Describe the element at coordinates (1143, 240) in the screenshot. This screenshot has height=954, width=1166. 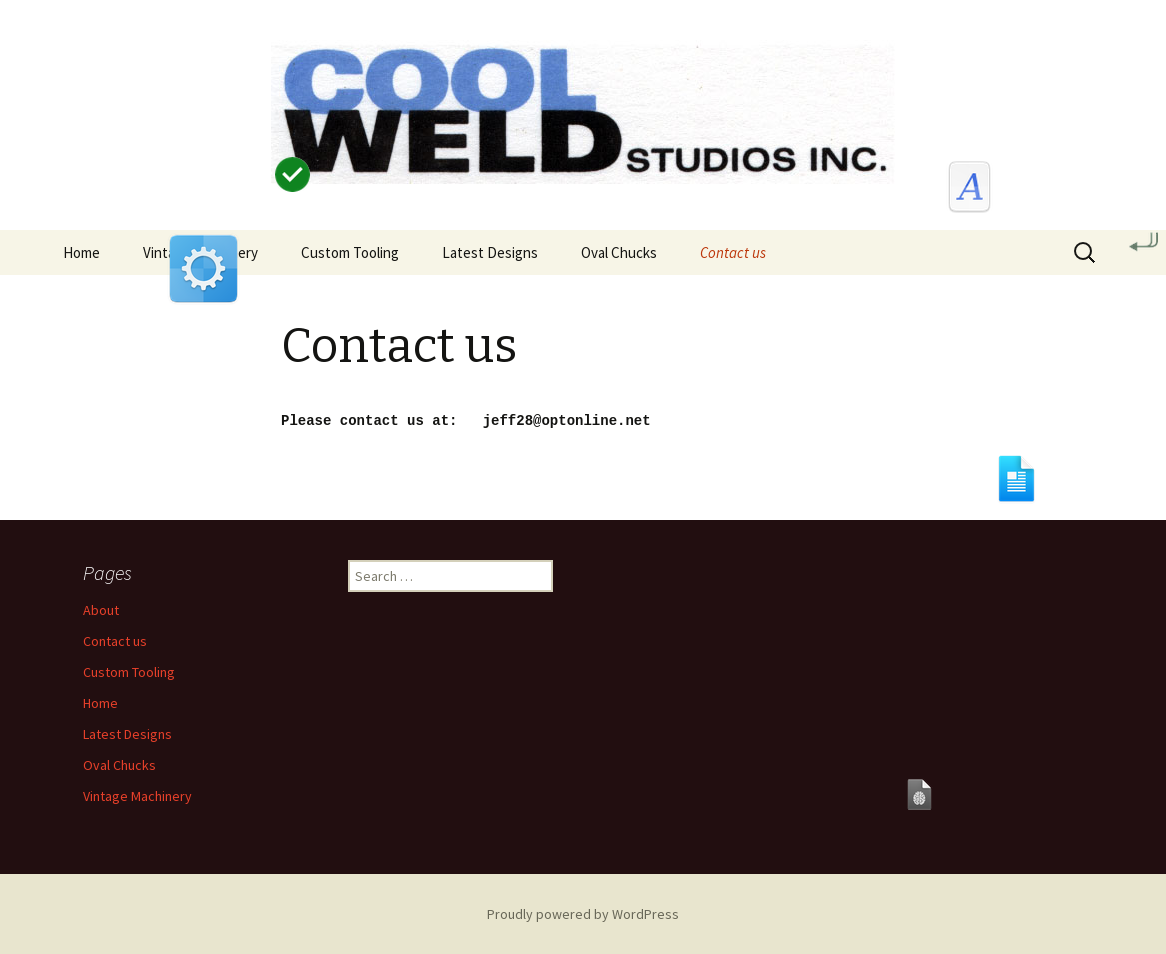
I see `reply to all recipients of an email` at that location.